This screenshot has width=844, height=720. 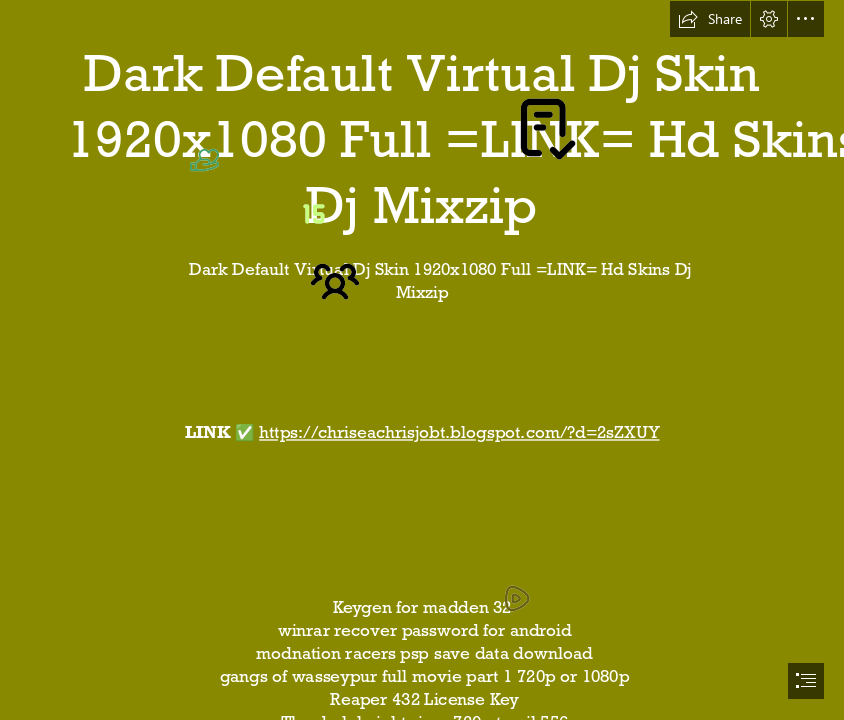 What do you see at coordinates (546, 127) in the screenshot?
I see `view your task checklist` at bounding box center [546, 127].